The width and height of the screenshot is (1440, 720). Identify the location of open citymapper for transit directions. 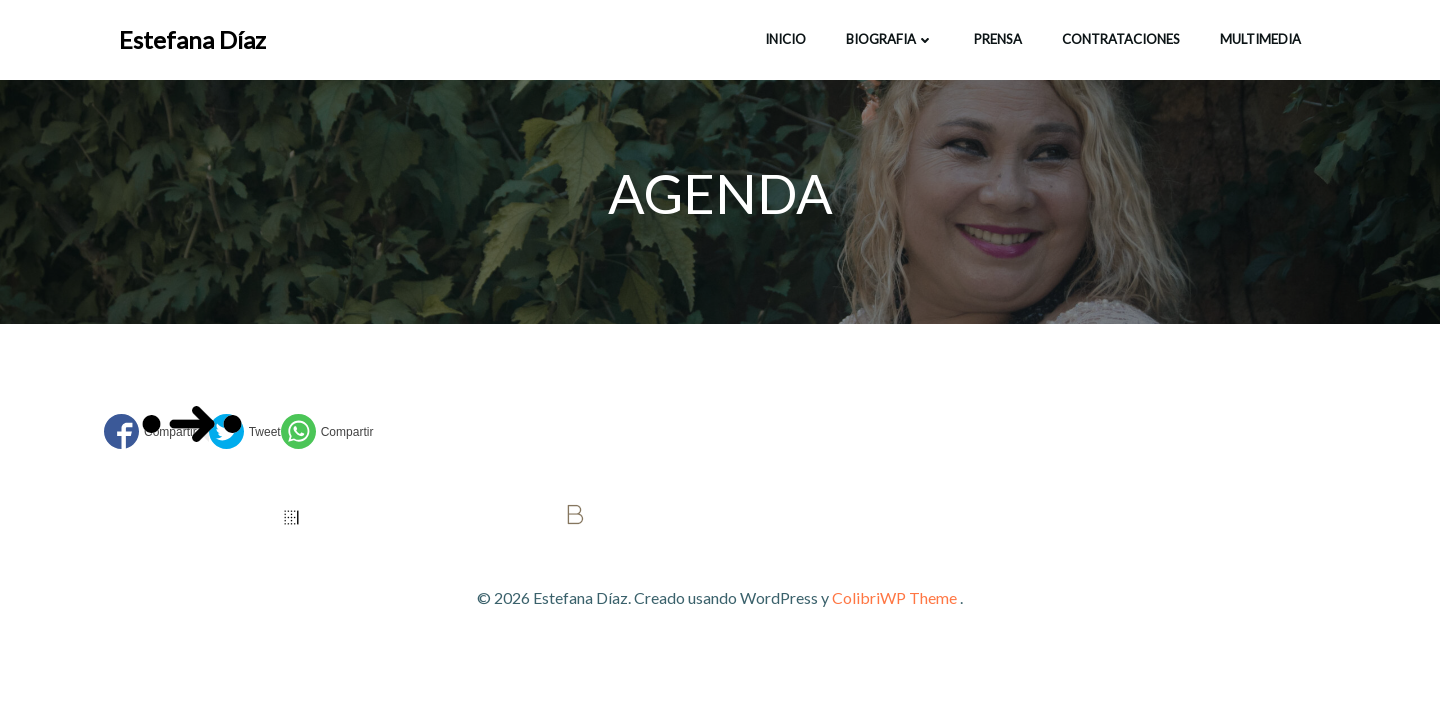
(192, 424).